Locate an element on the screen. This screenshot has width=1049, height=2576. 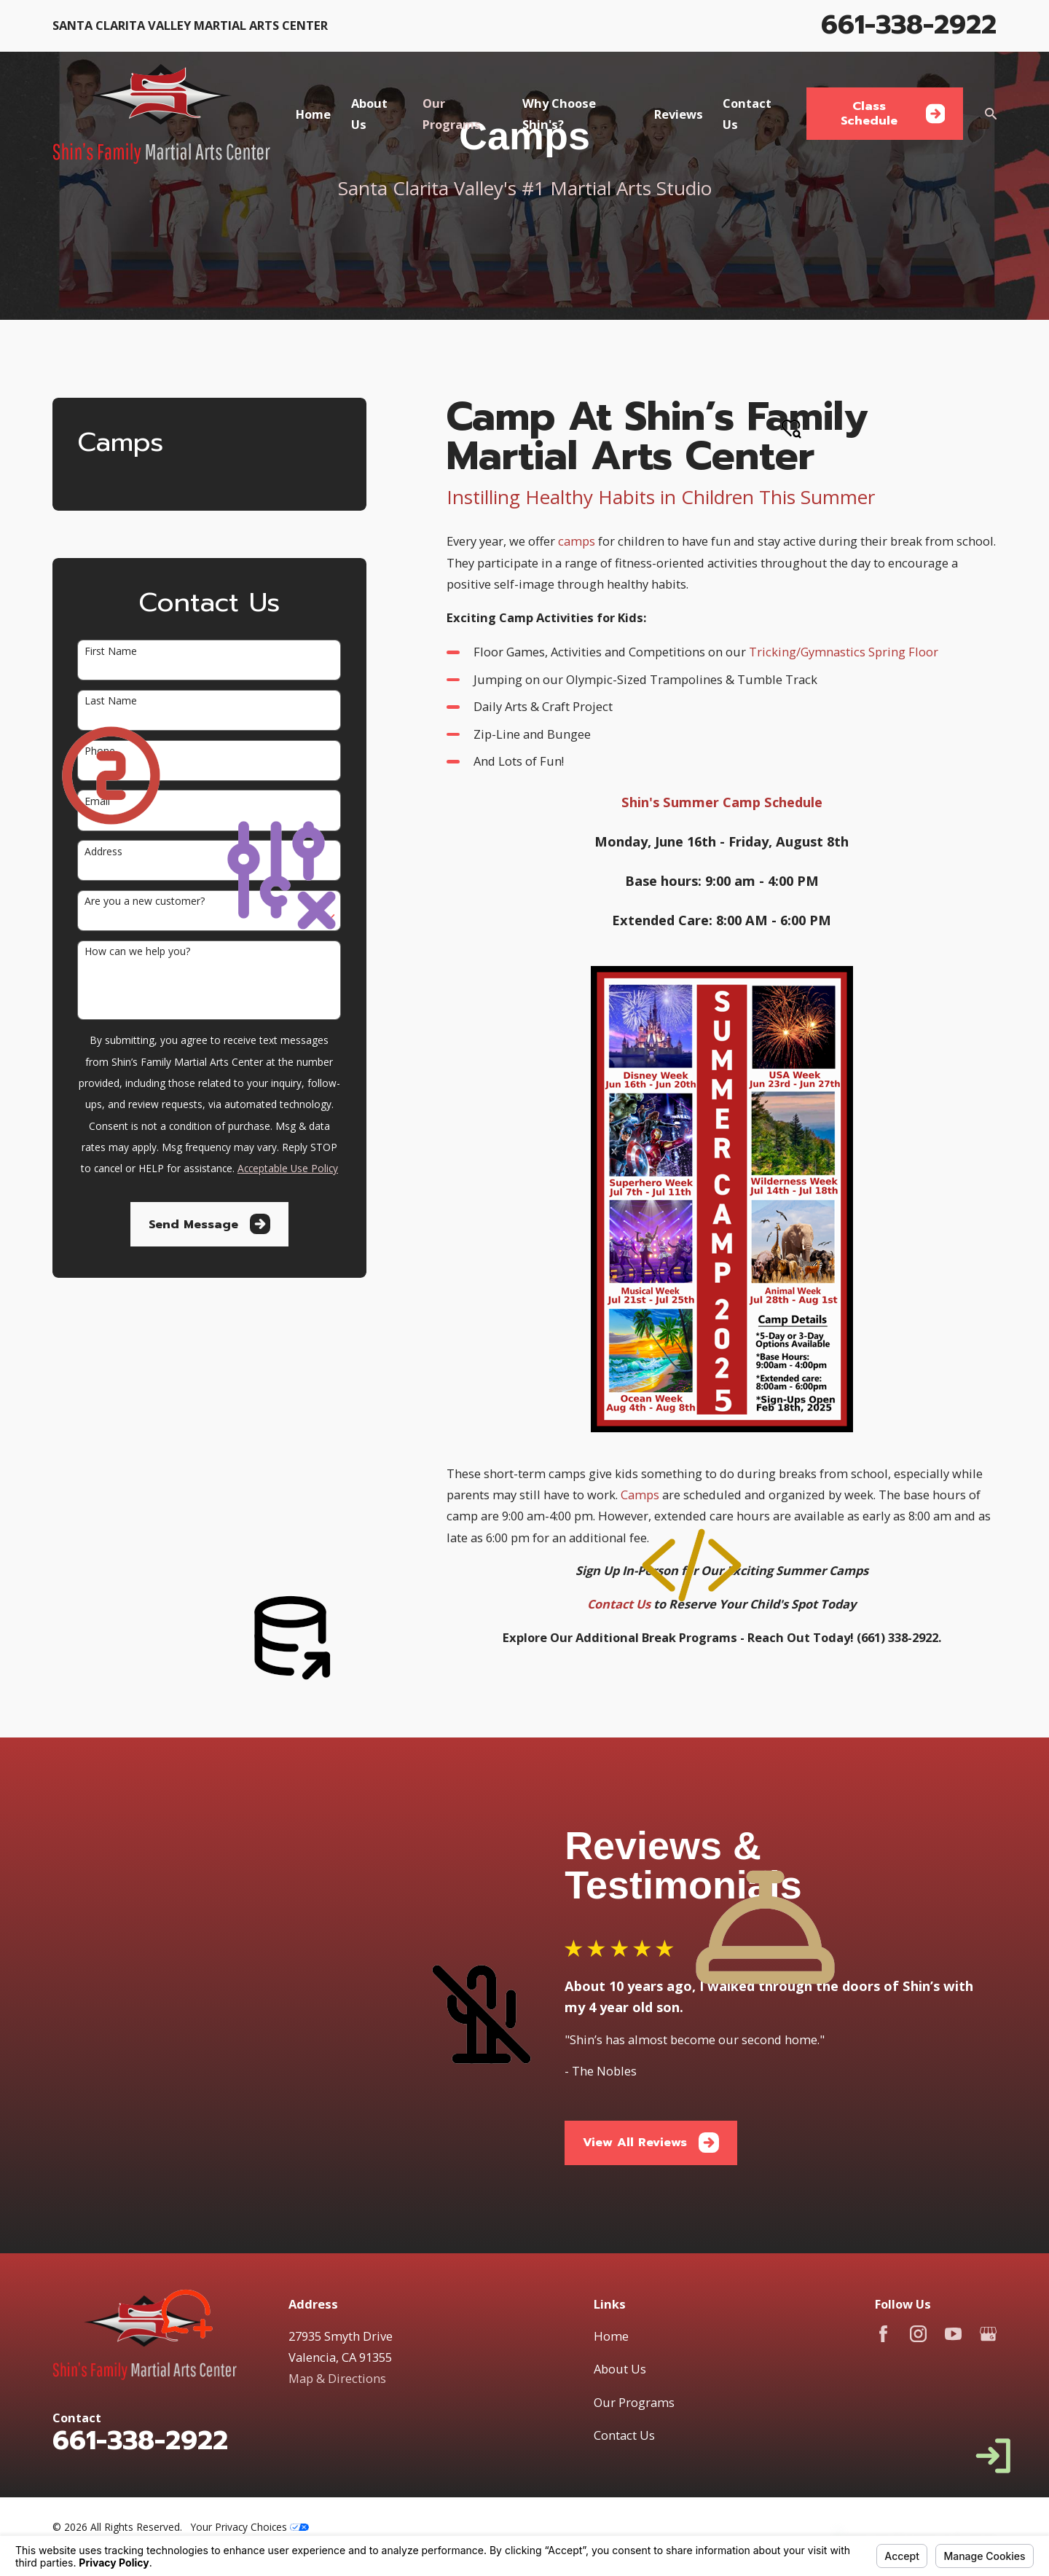
start a new conversation is located at coordinates (186, 2312).